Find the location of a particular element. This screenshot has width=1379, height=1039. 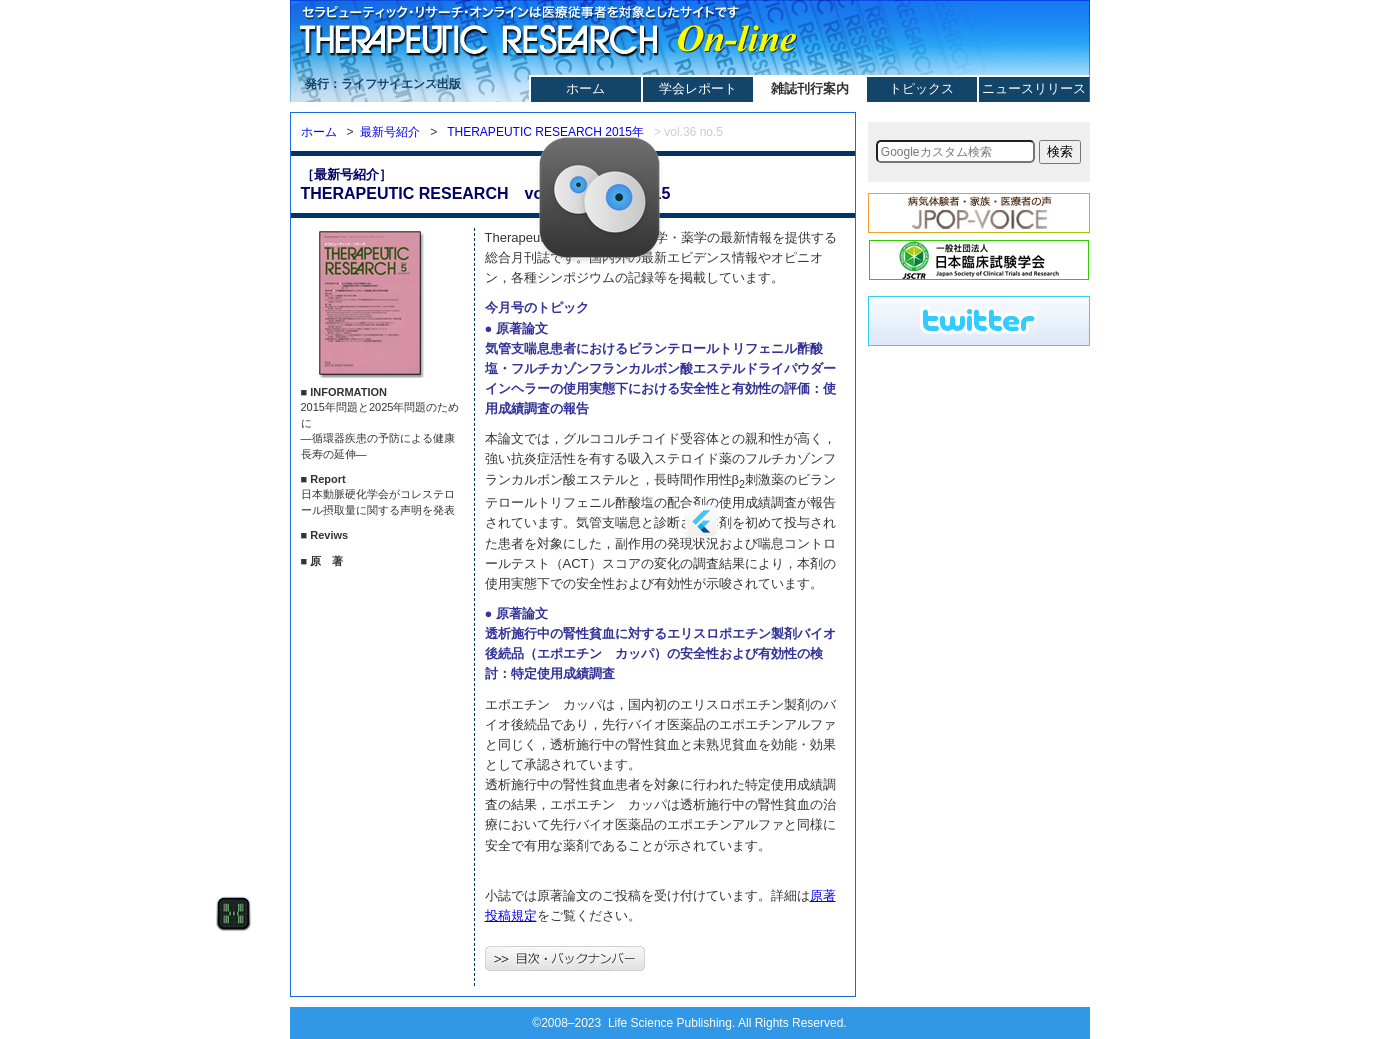

open htop system monitor is located at coordinates (233, 913).